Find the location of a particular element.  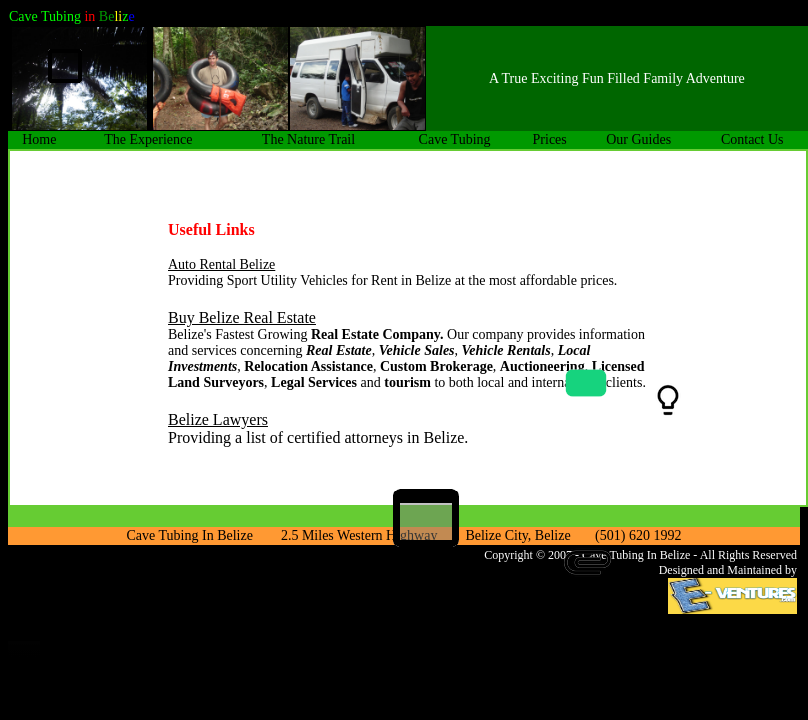

attach a file to your message is located at coordinates (586, 562).